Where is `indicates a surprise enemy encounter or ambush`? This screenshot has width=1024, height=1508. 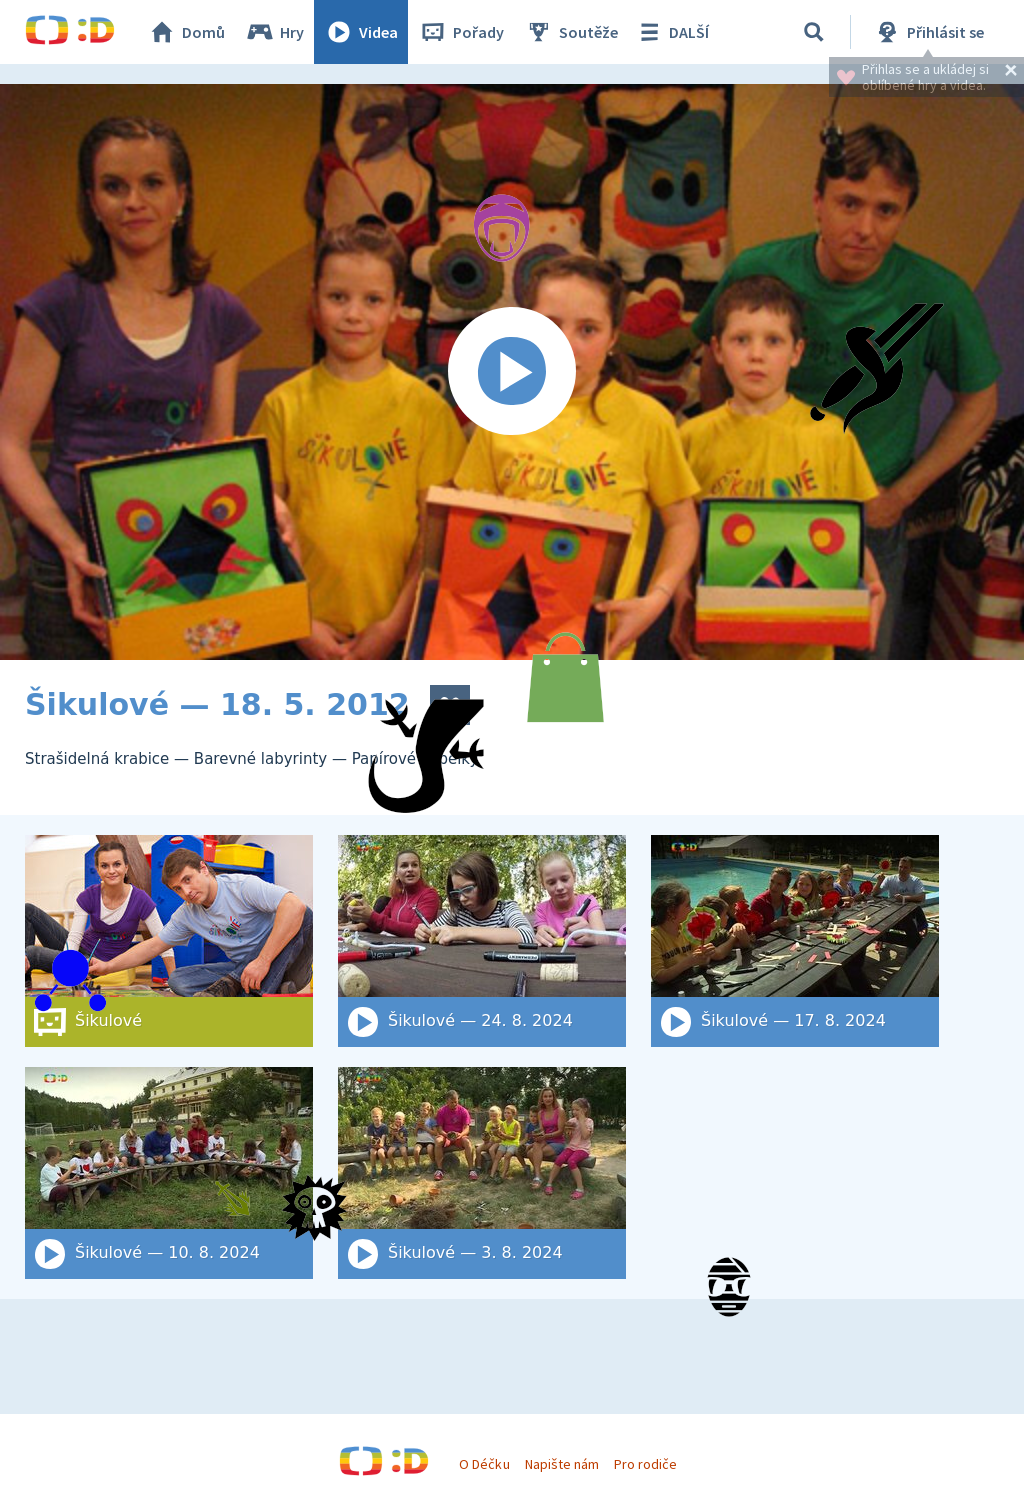 indicates a surprise enemy encounter or ambush is located at coordinates (314, 1207).